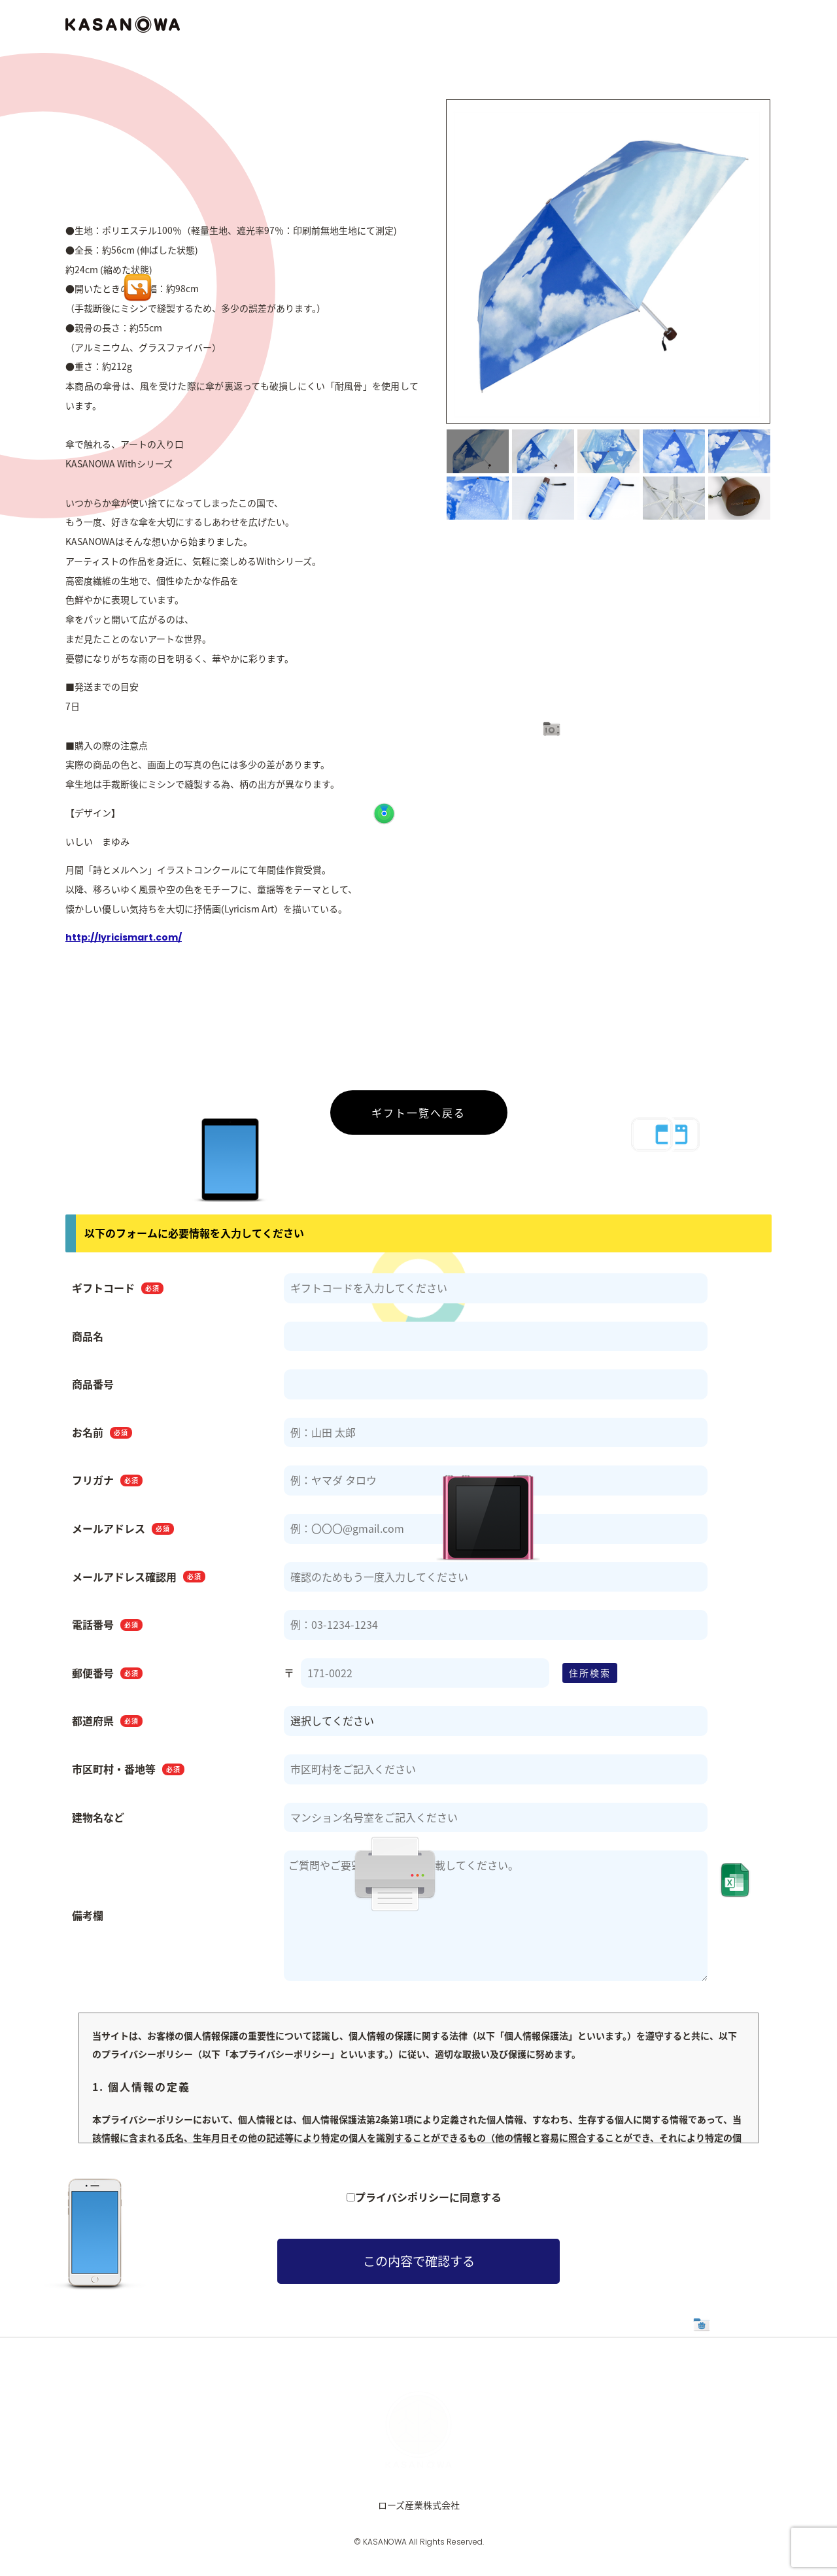 This screenshot has width=837, height=2576. What do you see at coordinates (551, 729) in the screenshot?
I see `access a secure or locked folder` at bounding box center [551, 729].